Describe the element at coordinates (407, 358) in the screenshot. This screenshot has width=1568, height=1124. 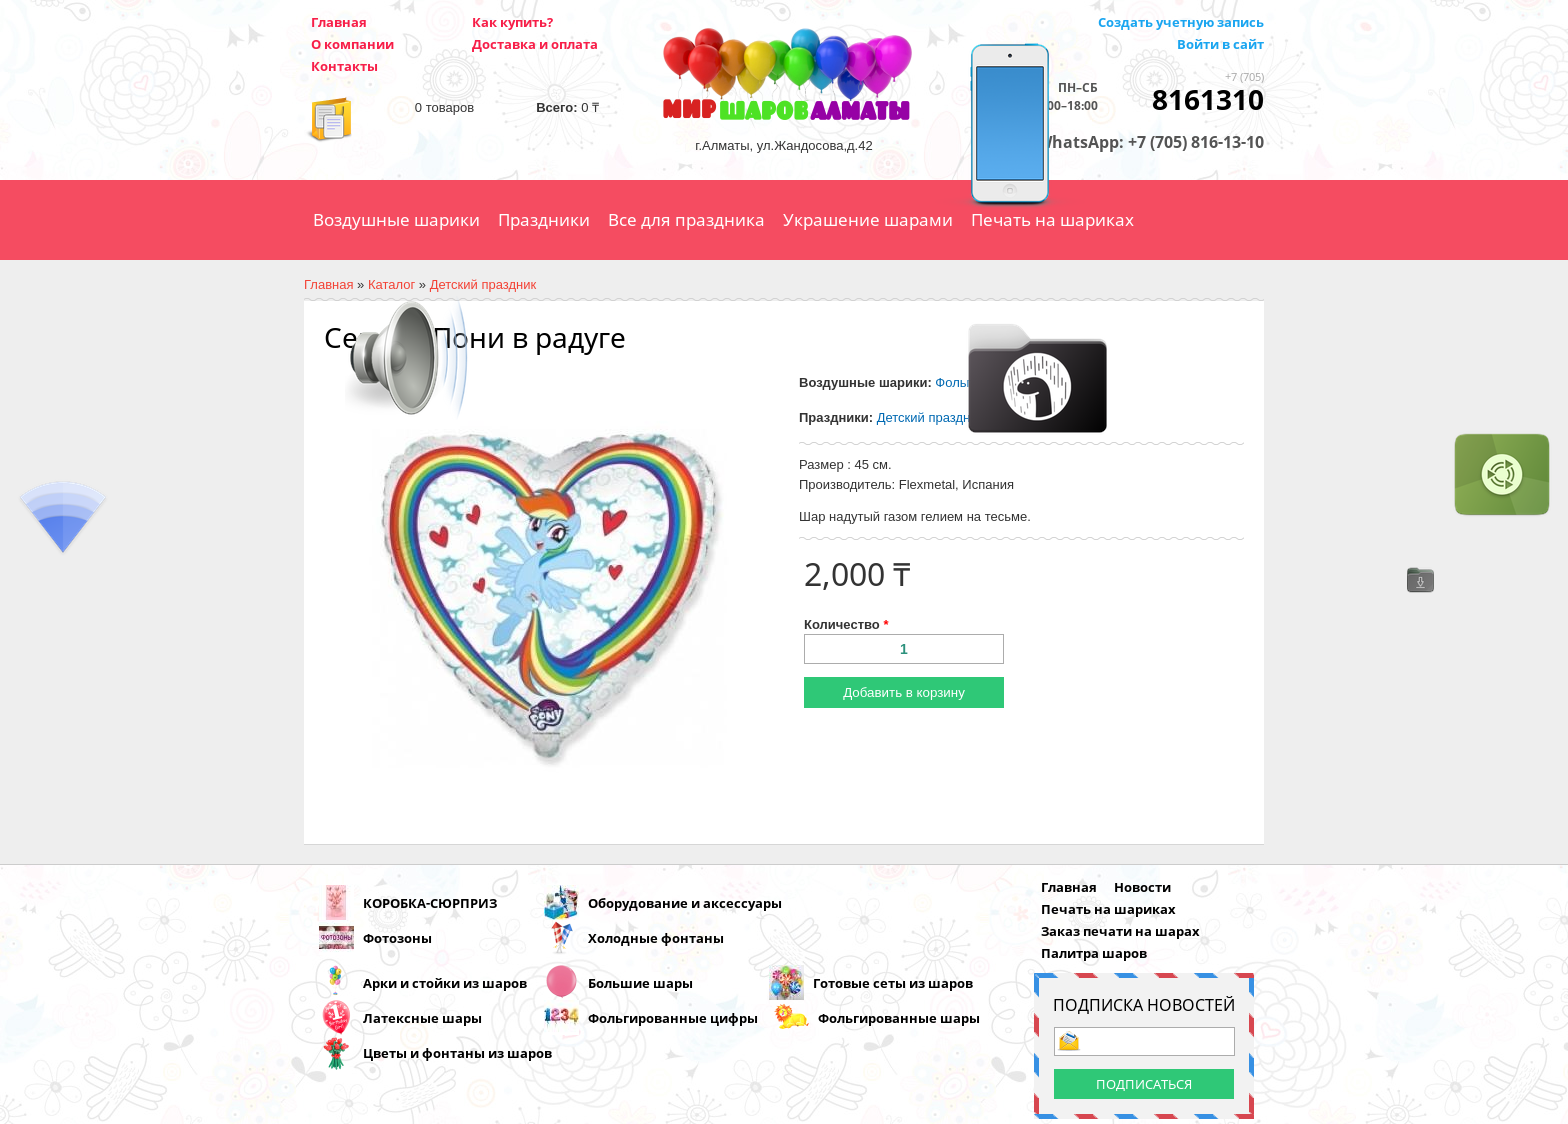
I see `volume is set to high` at that location.